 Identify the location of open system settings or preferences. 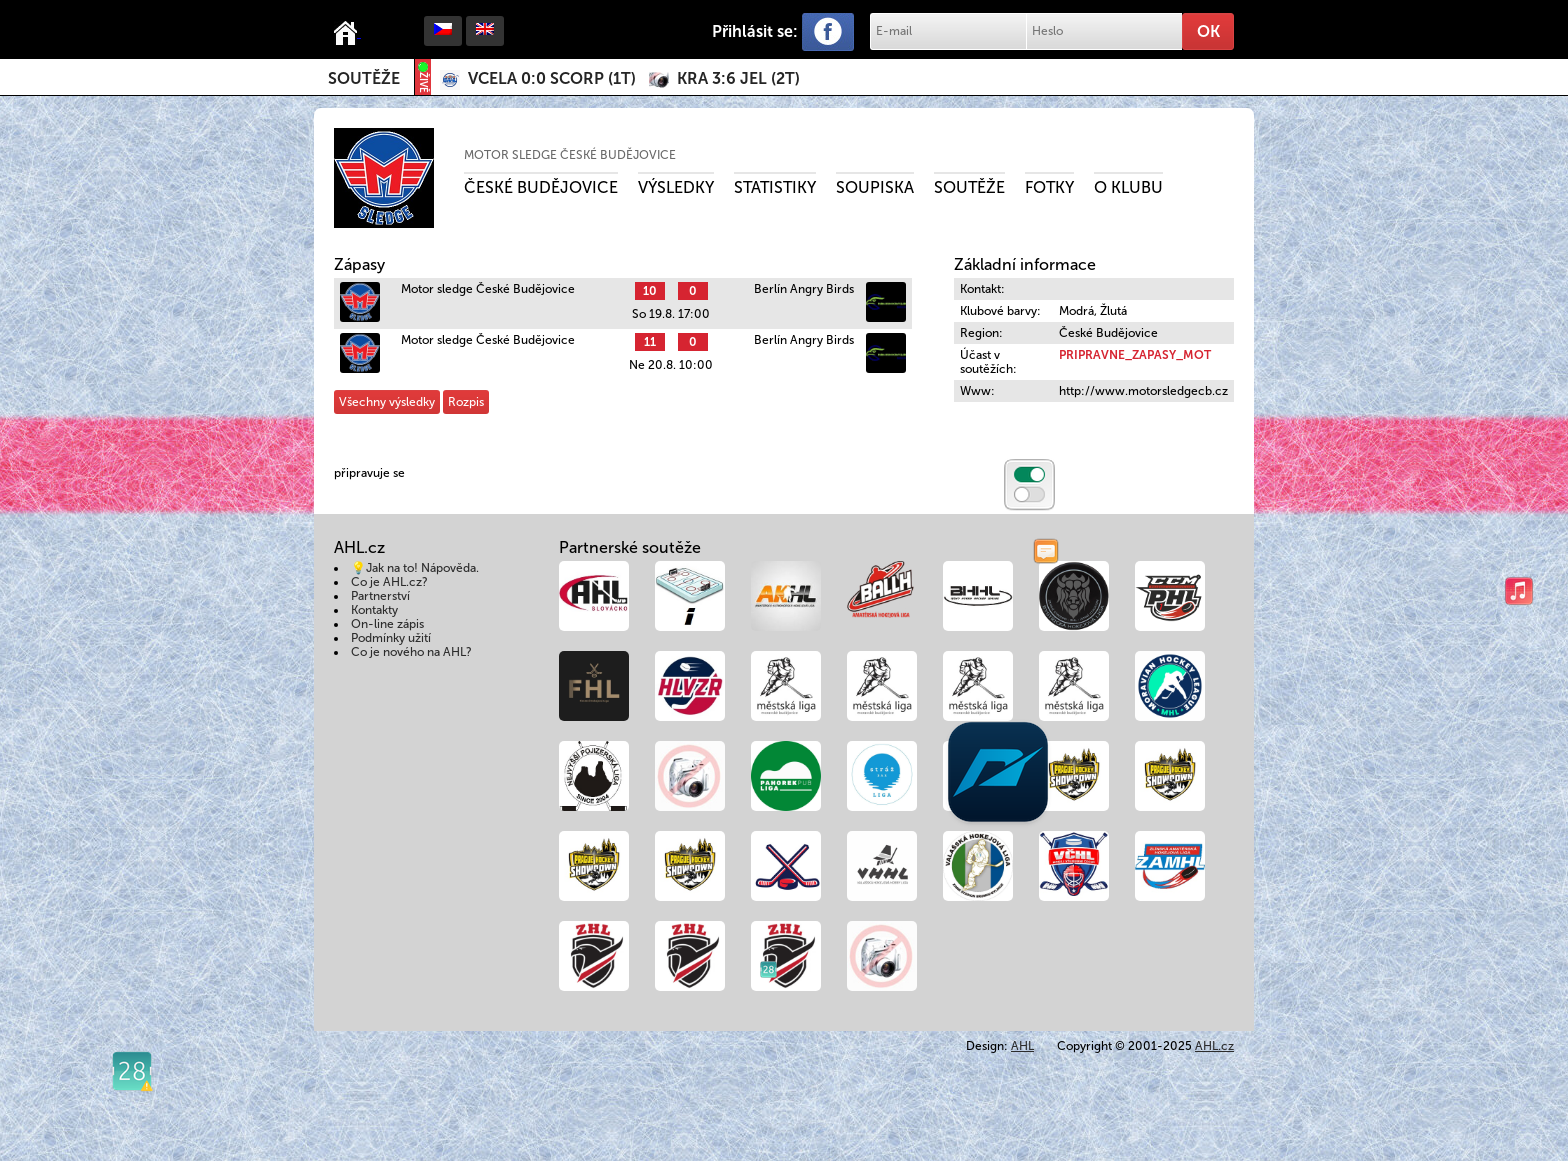
(1029, 484).